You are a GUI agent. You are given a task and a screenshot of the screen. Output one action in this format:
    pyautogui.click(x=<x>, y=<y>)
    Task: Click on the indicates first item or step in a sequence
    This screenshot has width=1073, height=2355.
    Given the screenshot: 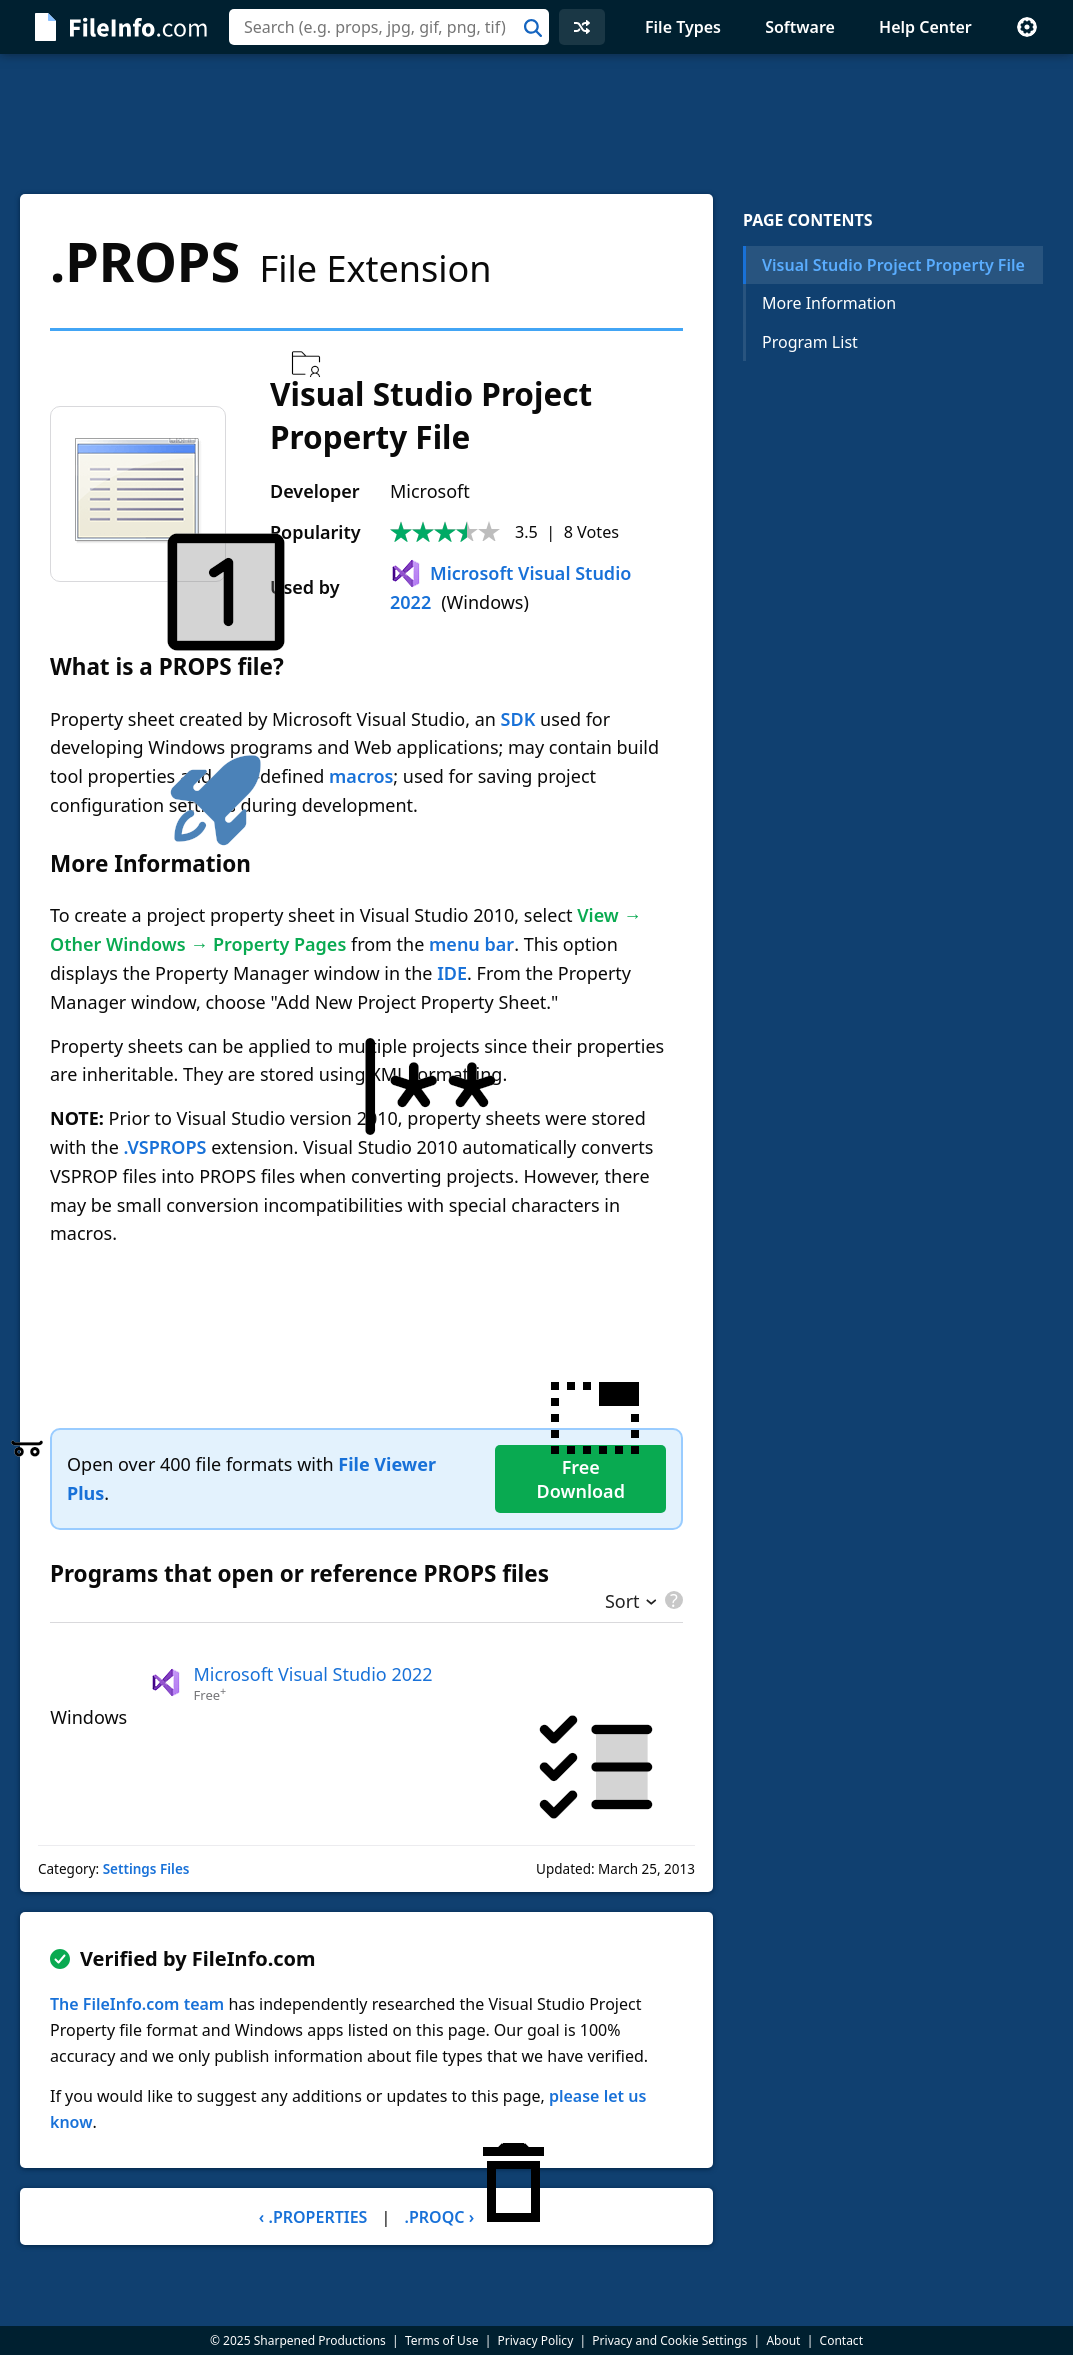 What is the action you would take?
    pyautogui.click(x=226, y=592)
    